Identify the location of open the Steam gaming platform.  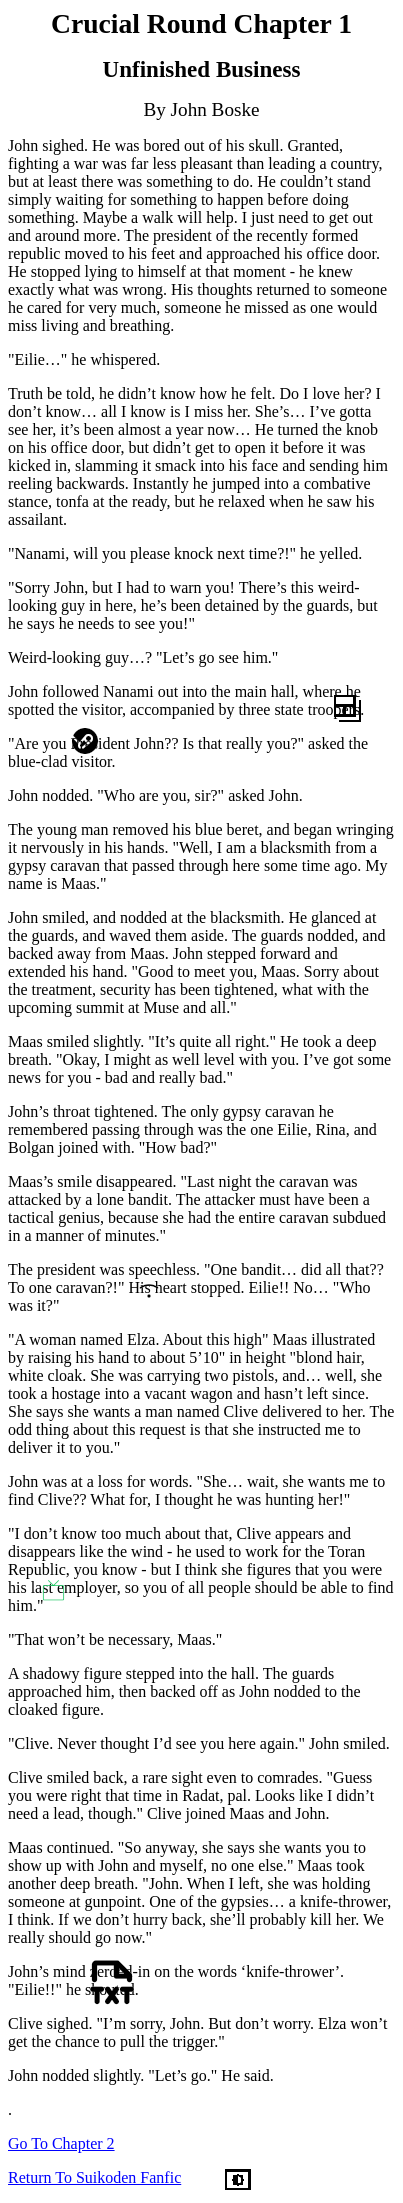
(85, 741).